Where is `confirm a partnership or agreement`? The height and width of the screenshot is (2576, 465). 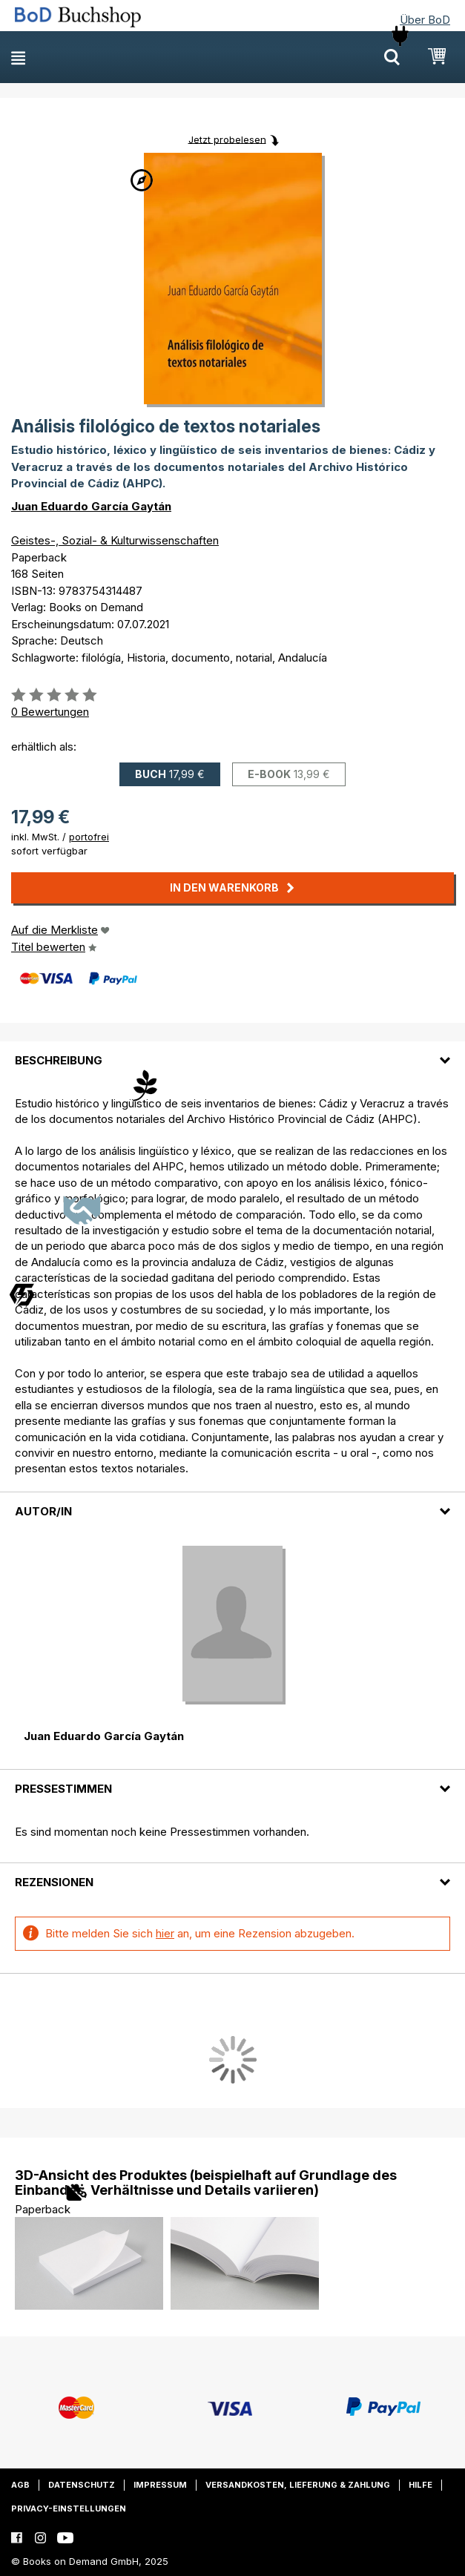 confirm a partnership or agreement is located at coordinates (82, 1210).